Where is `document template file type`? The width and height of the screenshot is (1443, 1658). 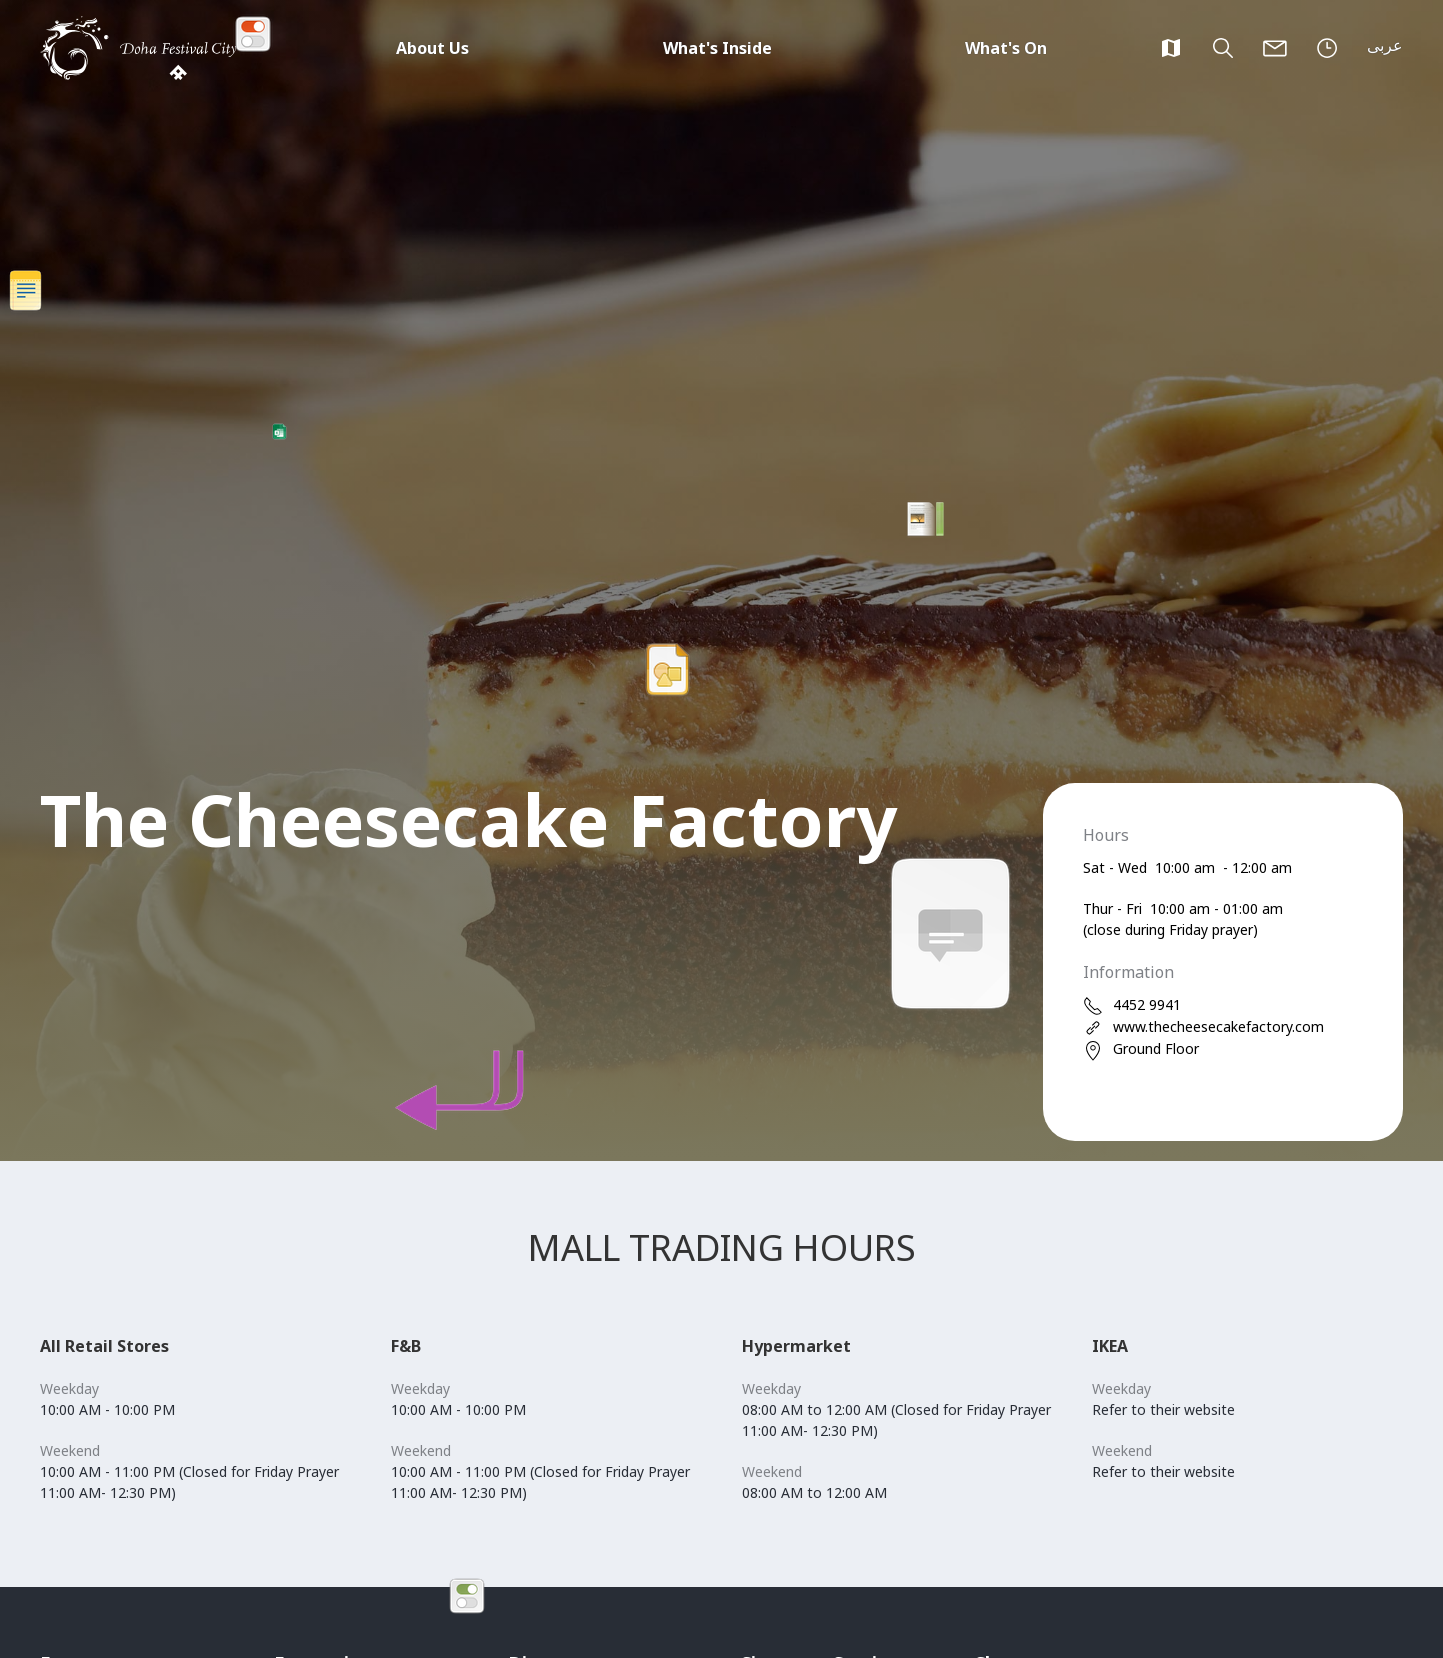
document template file type is located at coordinates (925, 519).